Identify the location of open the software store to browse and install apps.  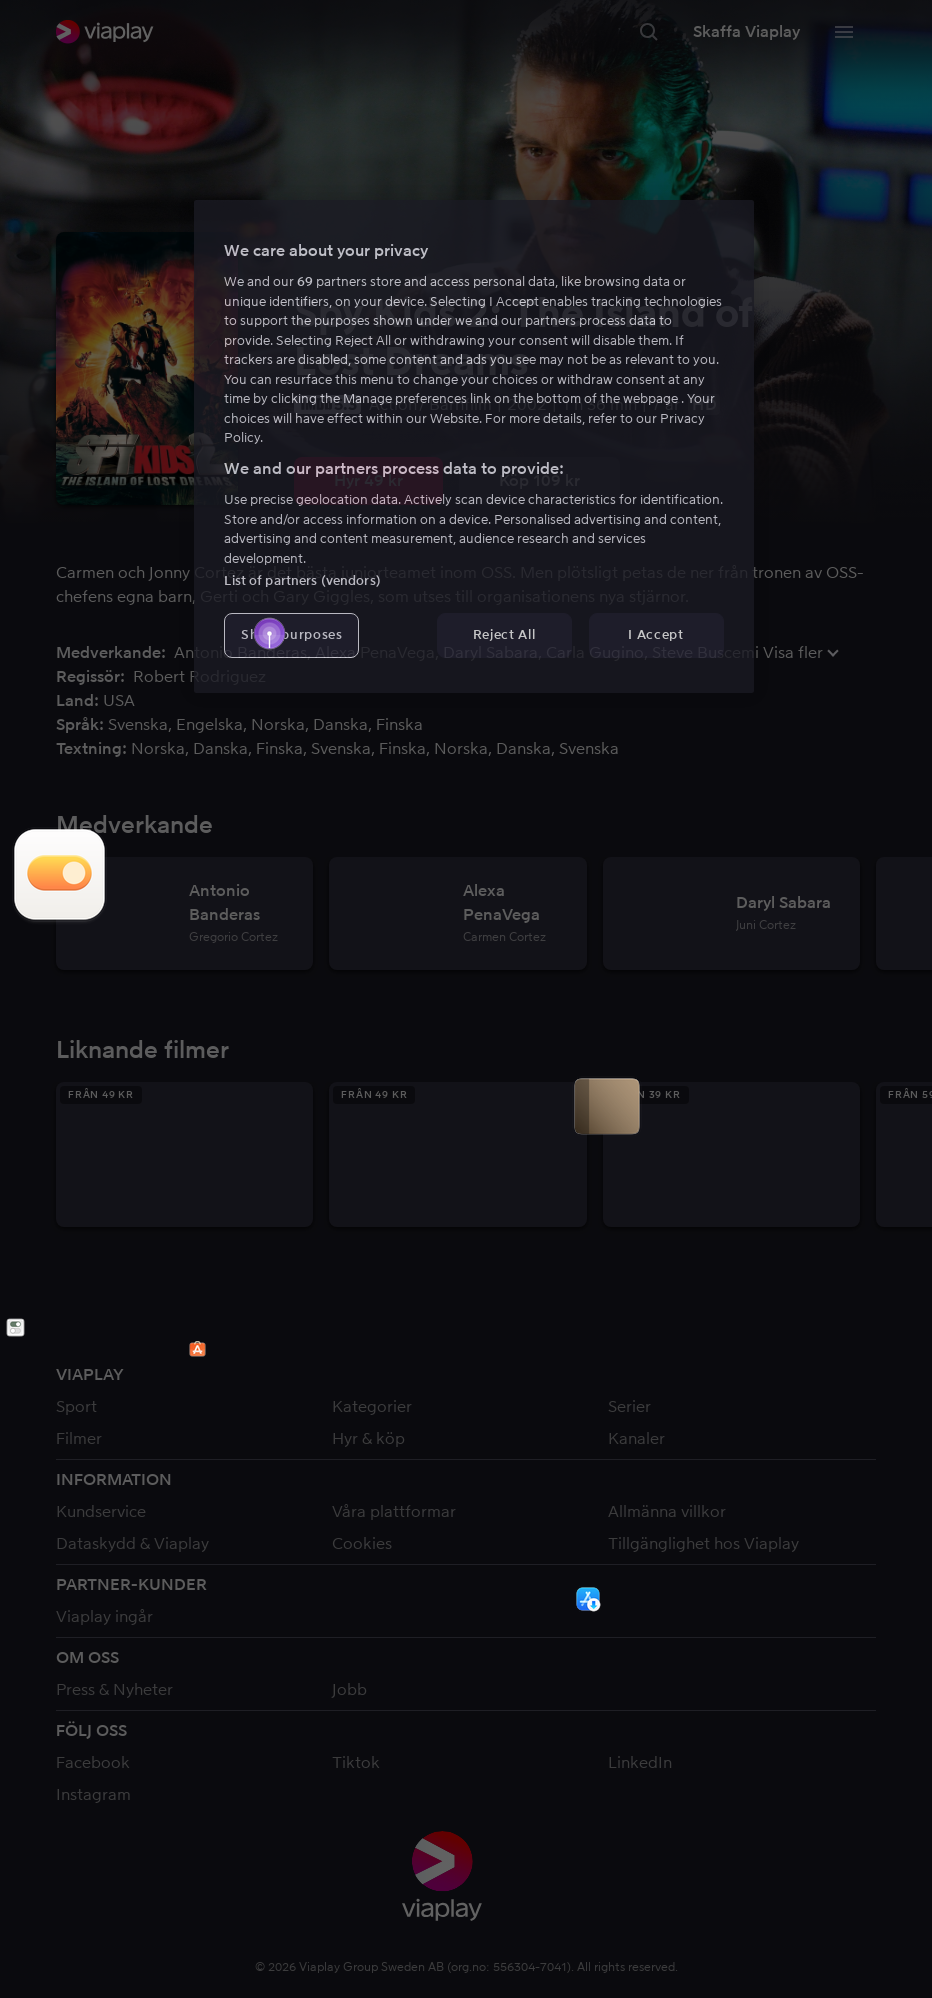
(197, 1349).